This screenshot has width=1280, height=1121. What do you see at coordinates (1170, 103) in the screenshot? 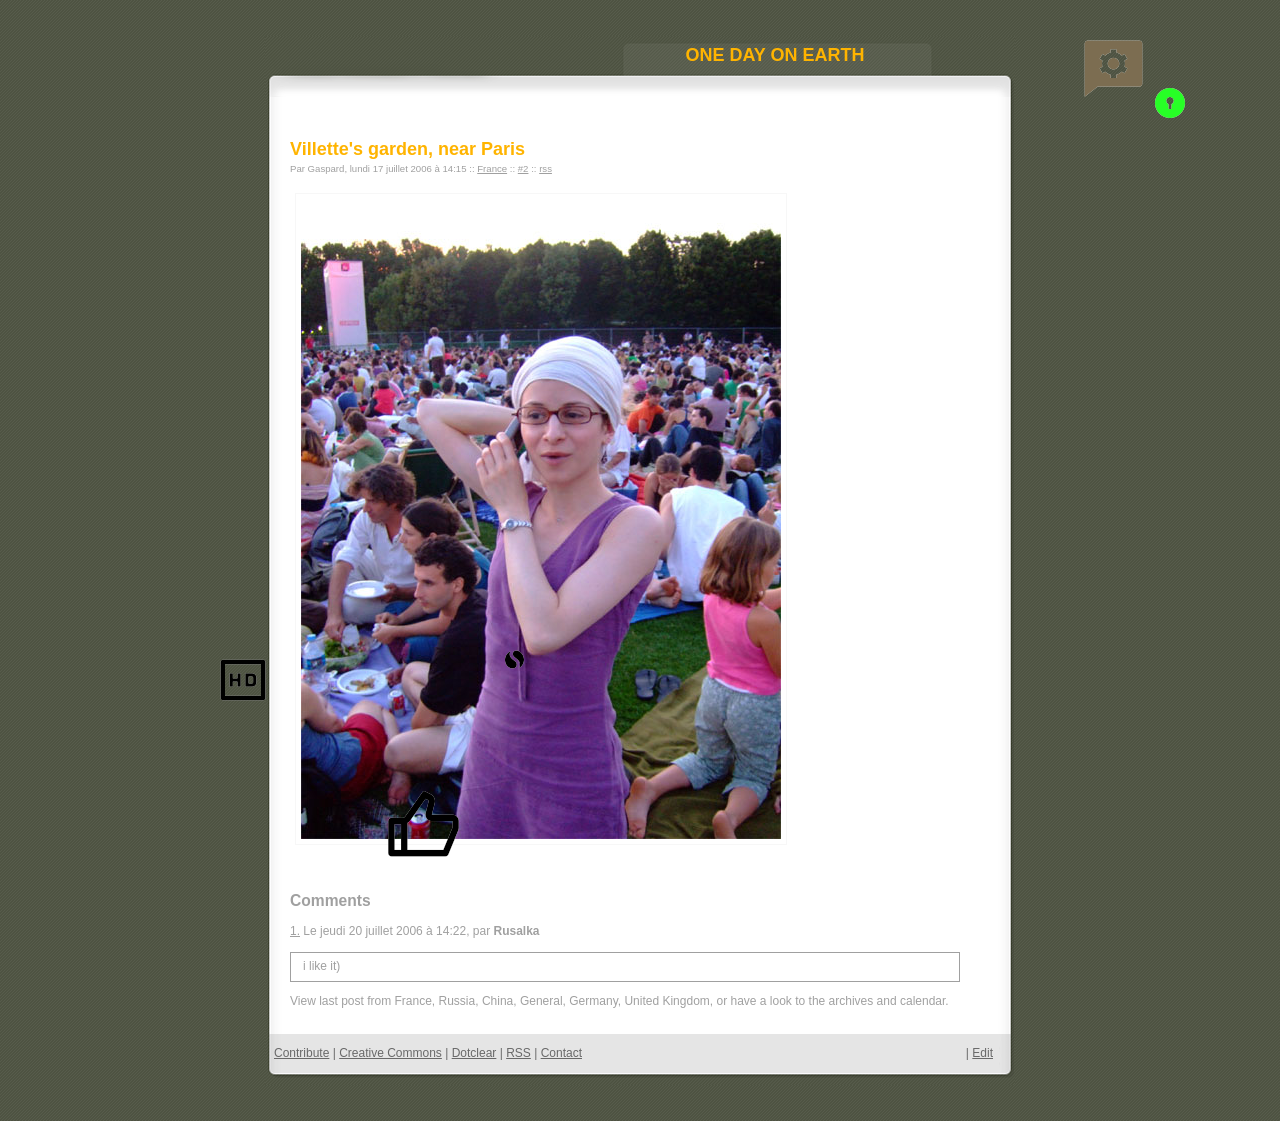
I see `lock or secure a room` at bounding box center [1170, 103].